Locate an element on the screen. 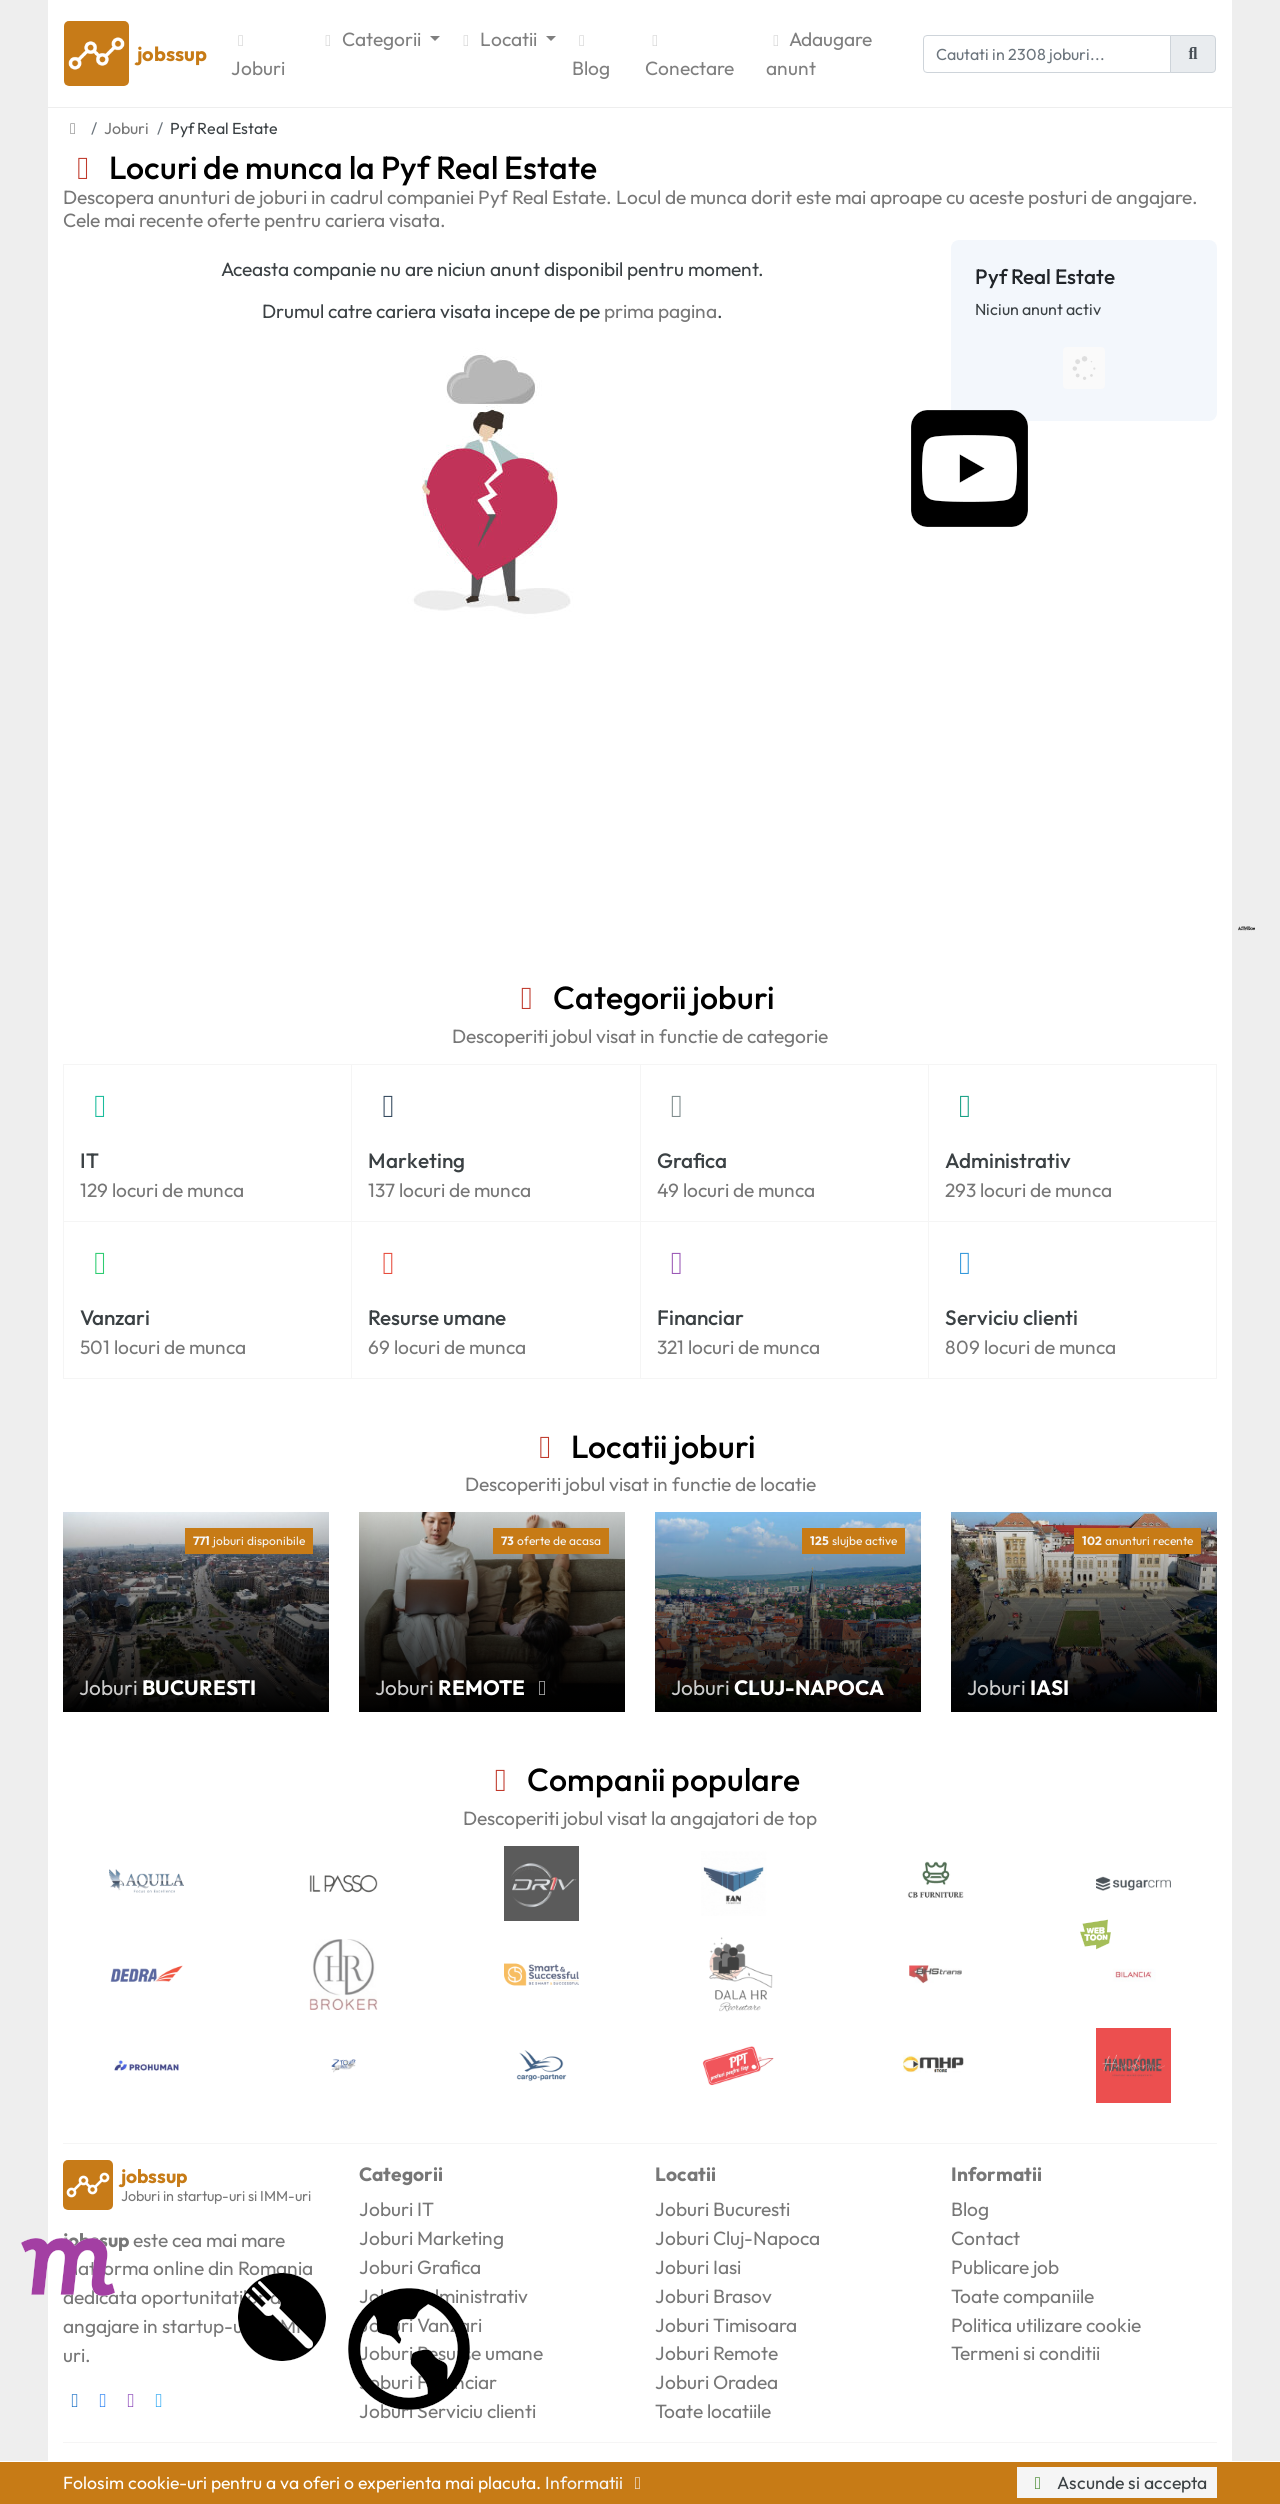 The image size is (1280, 2504). open the Webtoon app is located at coordinates (1095, 1934).